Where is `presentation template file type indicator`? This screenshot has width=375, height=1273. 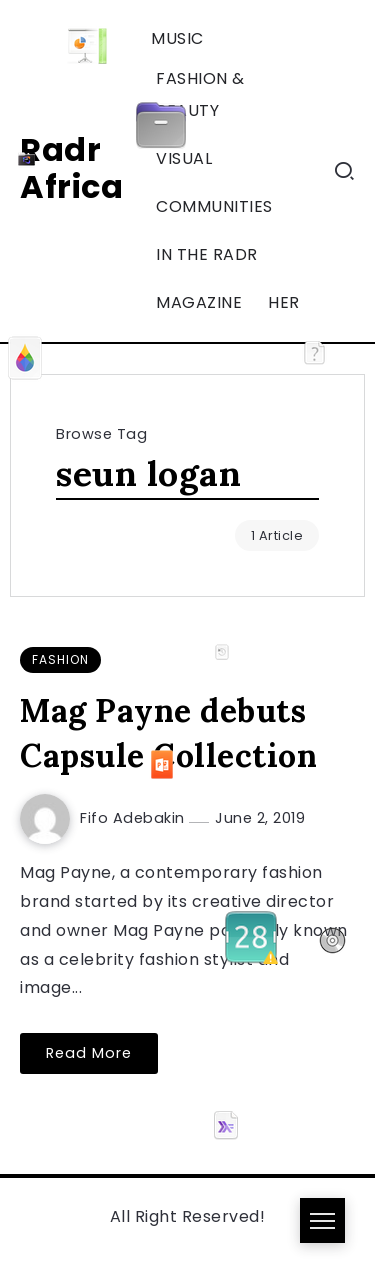
presentation template file type indicator is located at coordinates (162, 765).